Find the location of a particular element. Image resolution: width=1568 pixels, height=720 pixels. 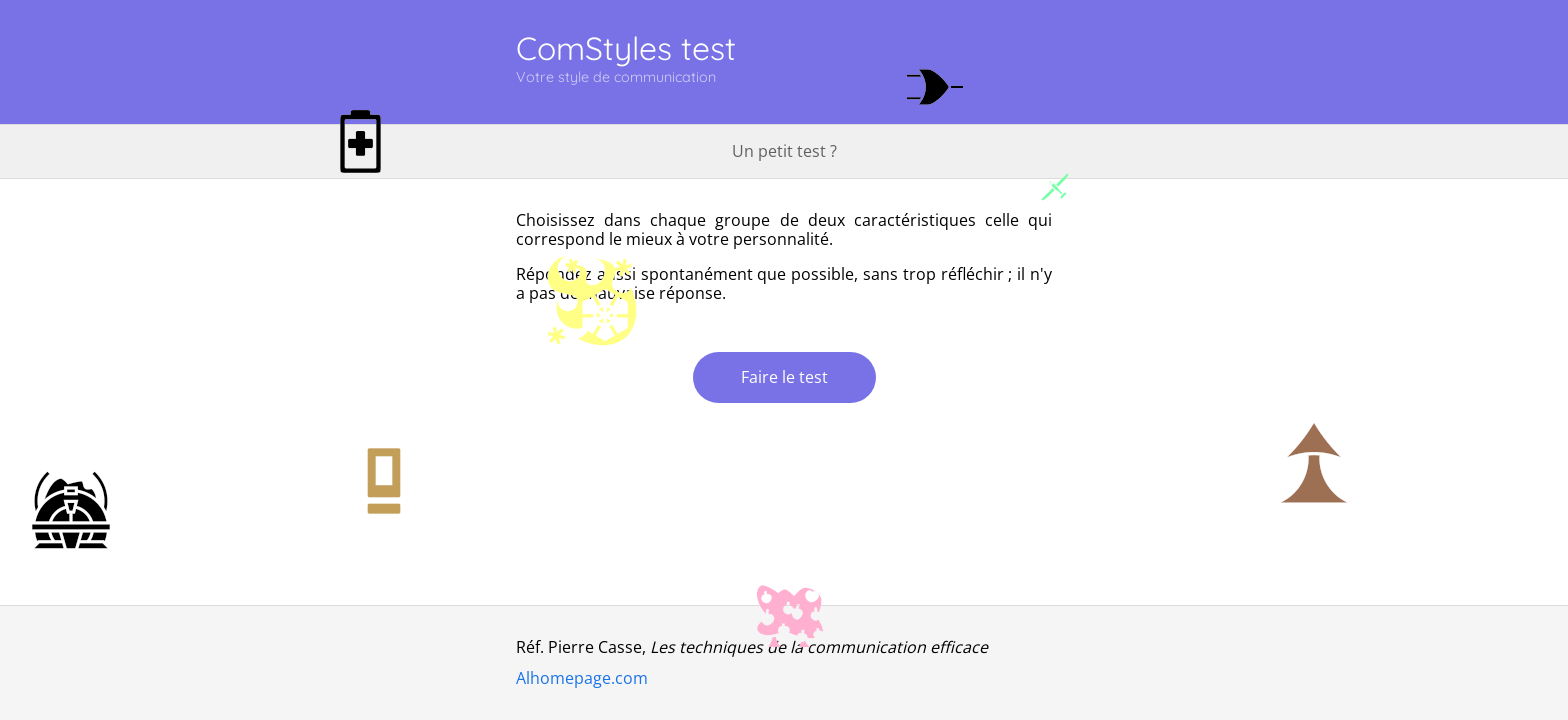

add battery or enable battery saver mode is located at coordinates (360, 141).